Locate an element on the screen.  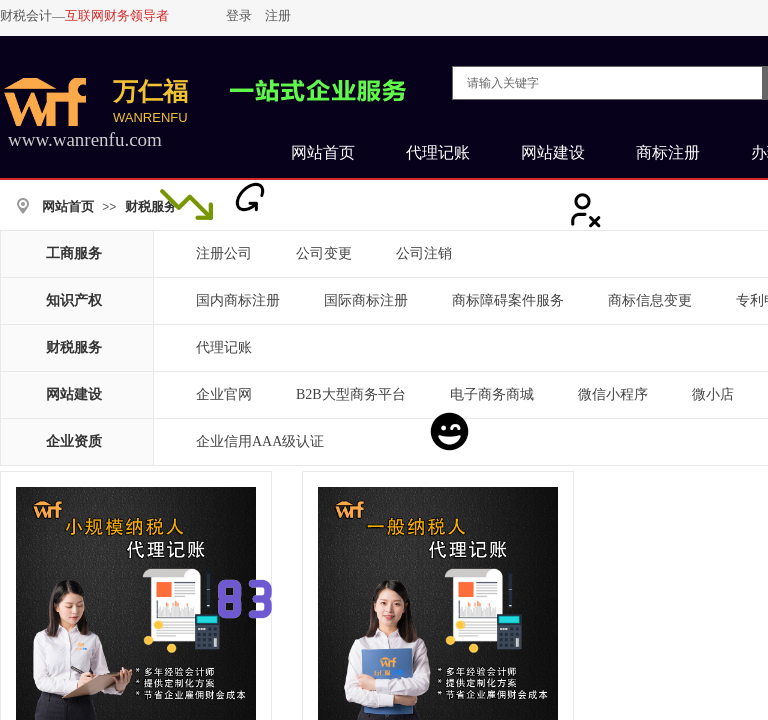
add a playful or winking emoji reaction is located at coordinates (449, 431).